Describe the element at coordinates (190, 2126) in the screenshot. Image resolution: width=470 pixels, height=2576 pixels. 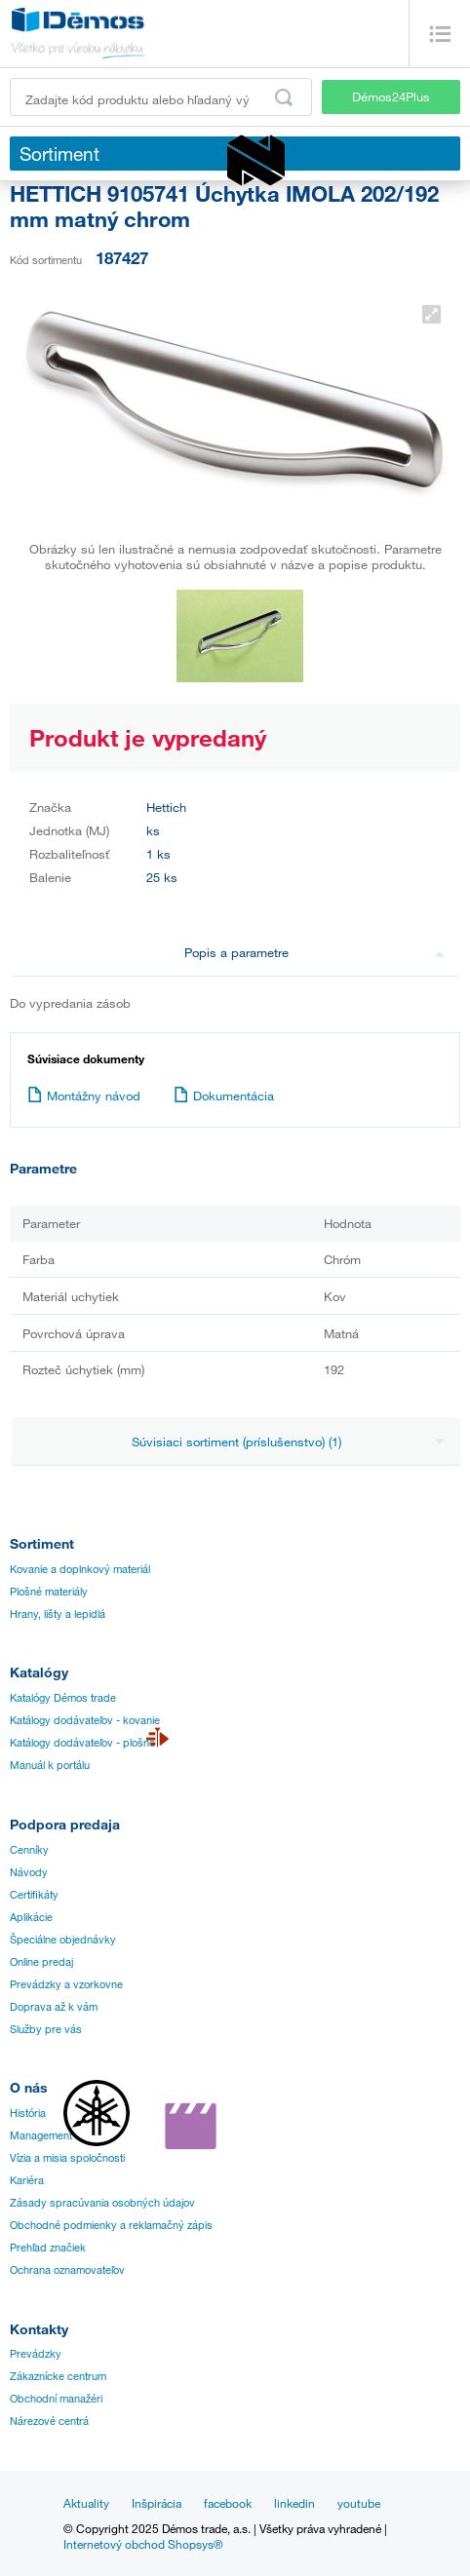
I see `access video or movie content` at that location.